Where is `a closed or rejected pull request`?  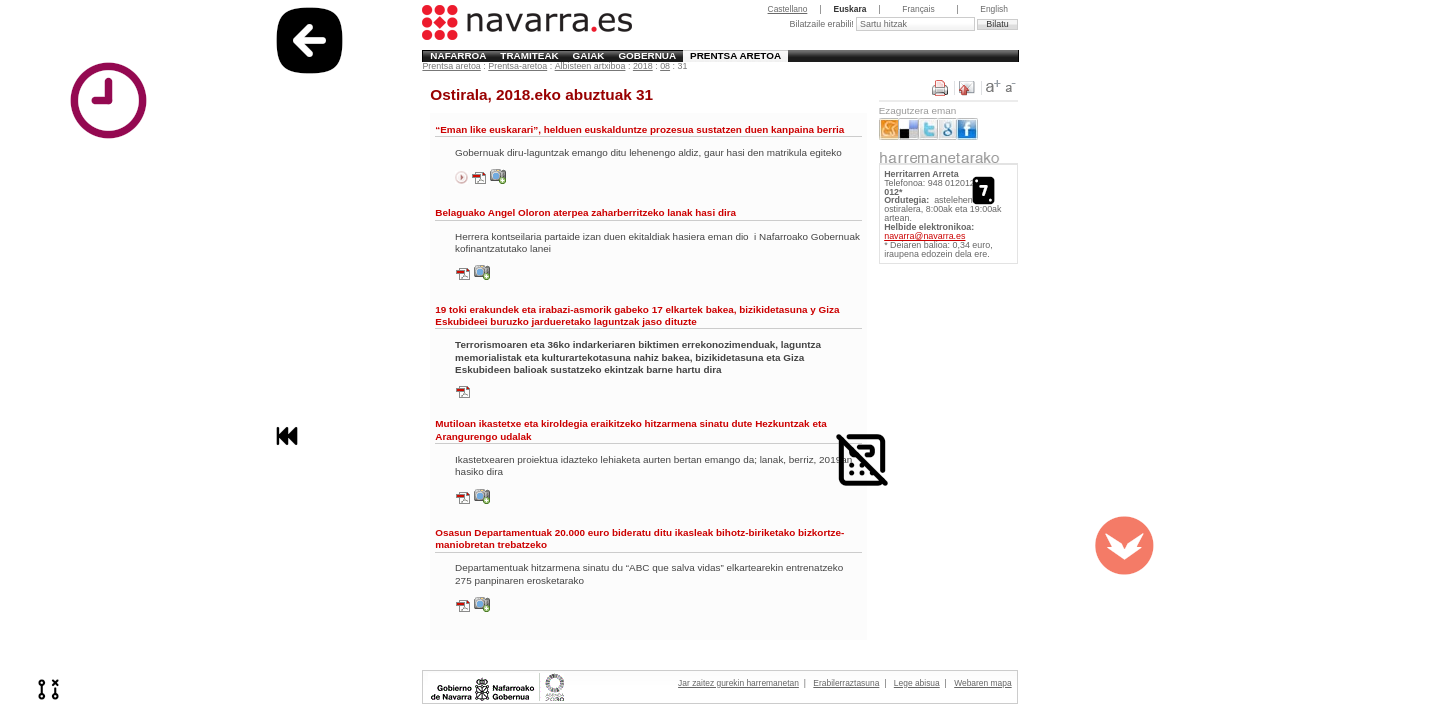
a closed or rejected pull request is located at coordinates (48, 689).